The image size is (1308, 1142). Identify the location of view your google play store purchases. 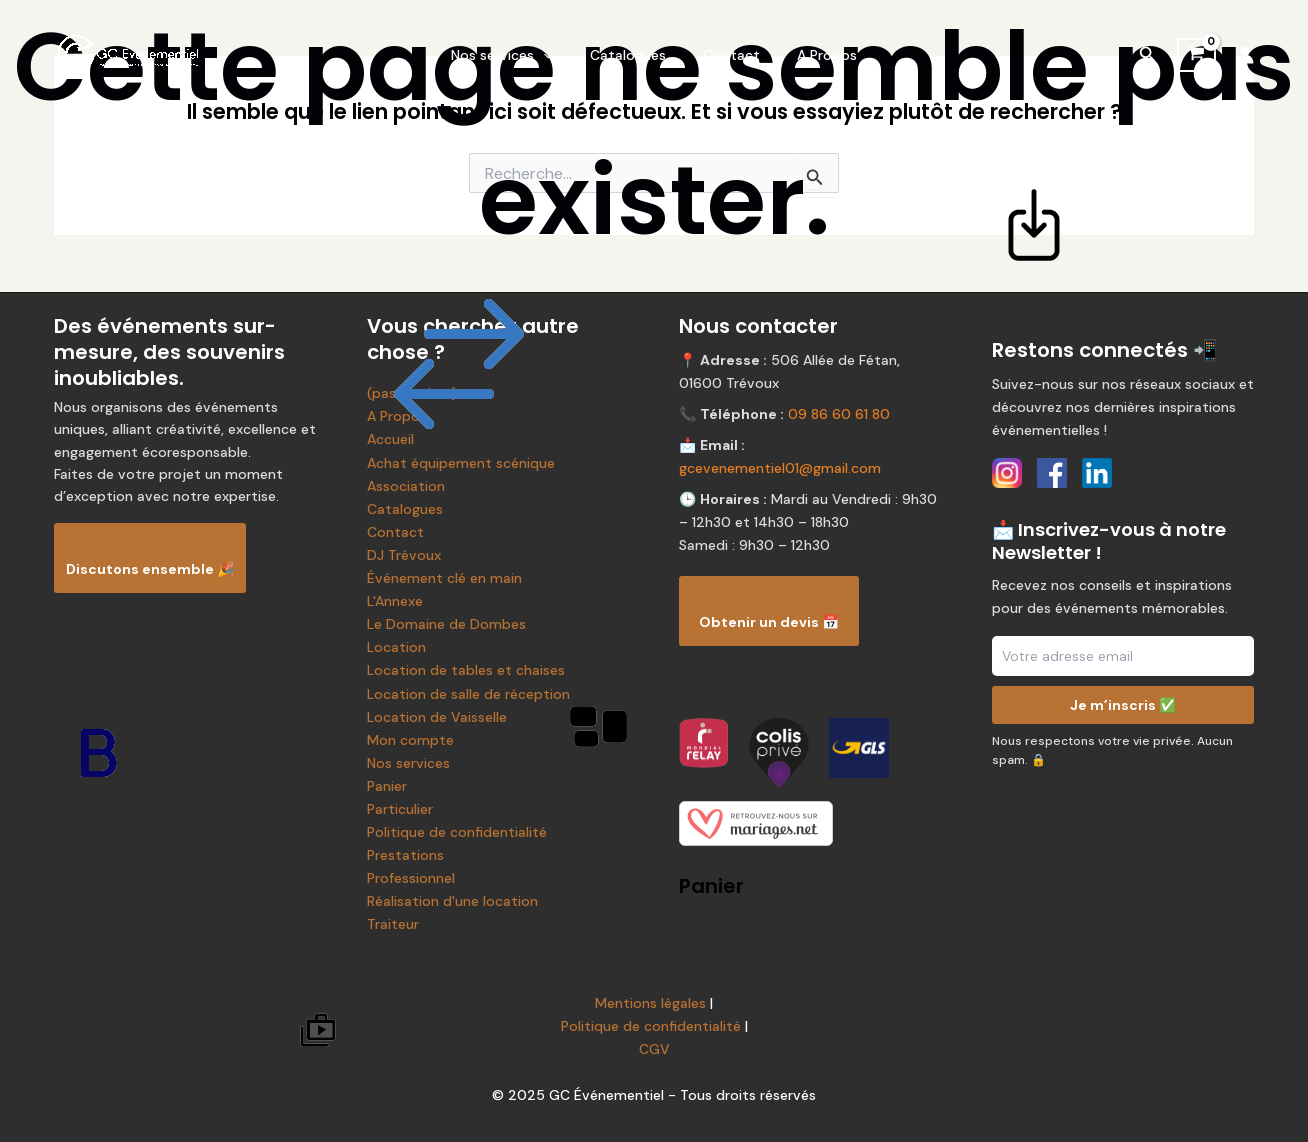
(318, 1031).